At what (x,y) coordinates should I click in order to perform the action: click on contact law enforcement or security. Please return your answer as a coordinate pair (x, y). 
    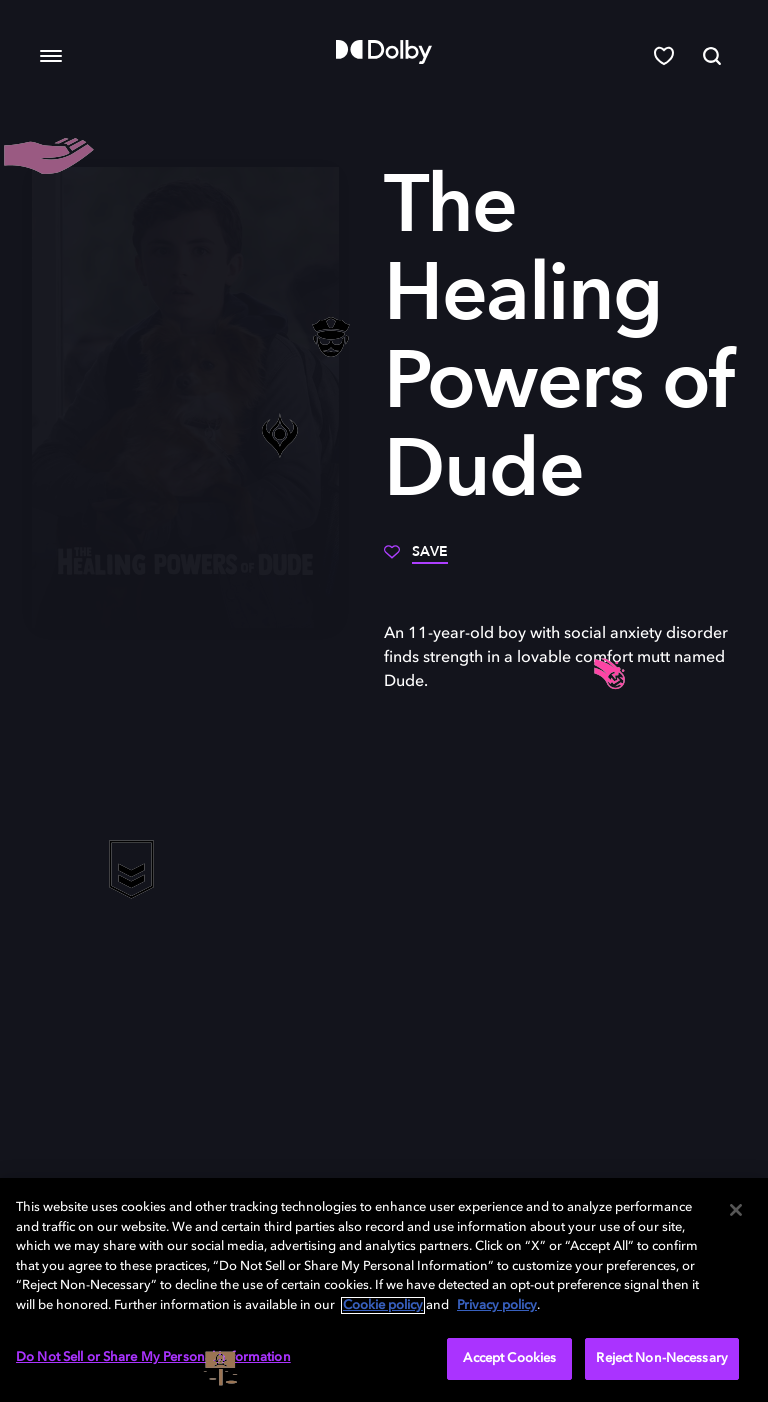
    Looking at the image, I should click on (331, 337).